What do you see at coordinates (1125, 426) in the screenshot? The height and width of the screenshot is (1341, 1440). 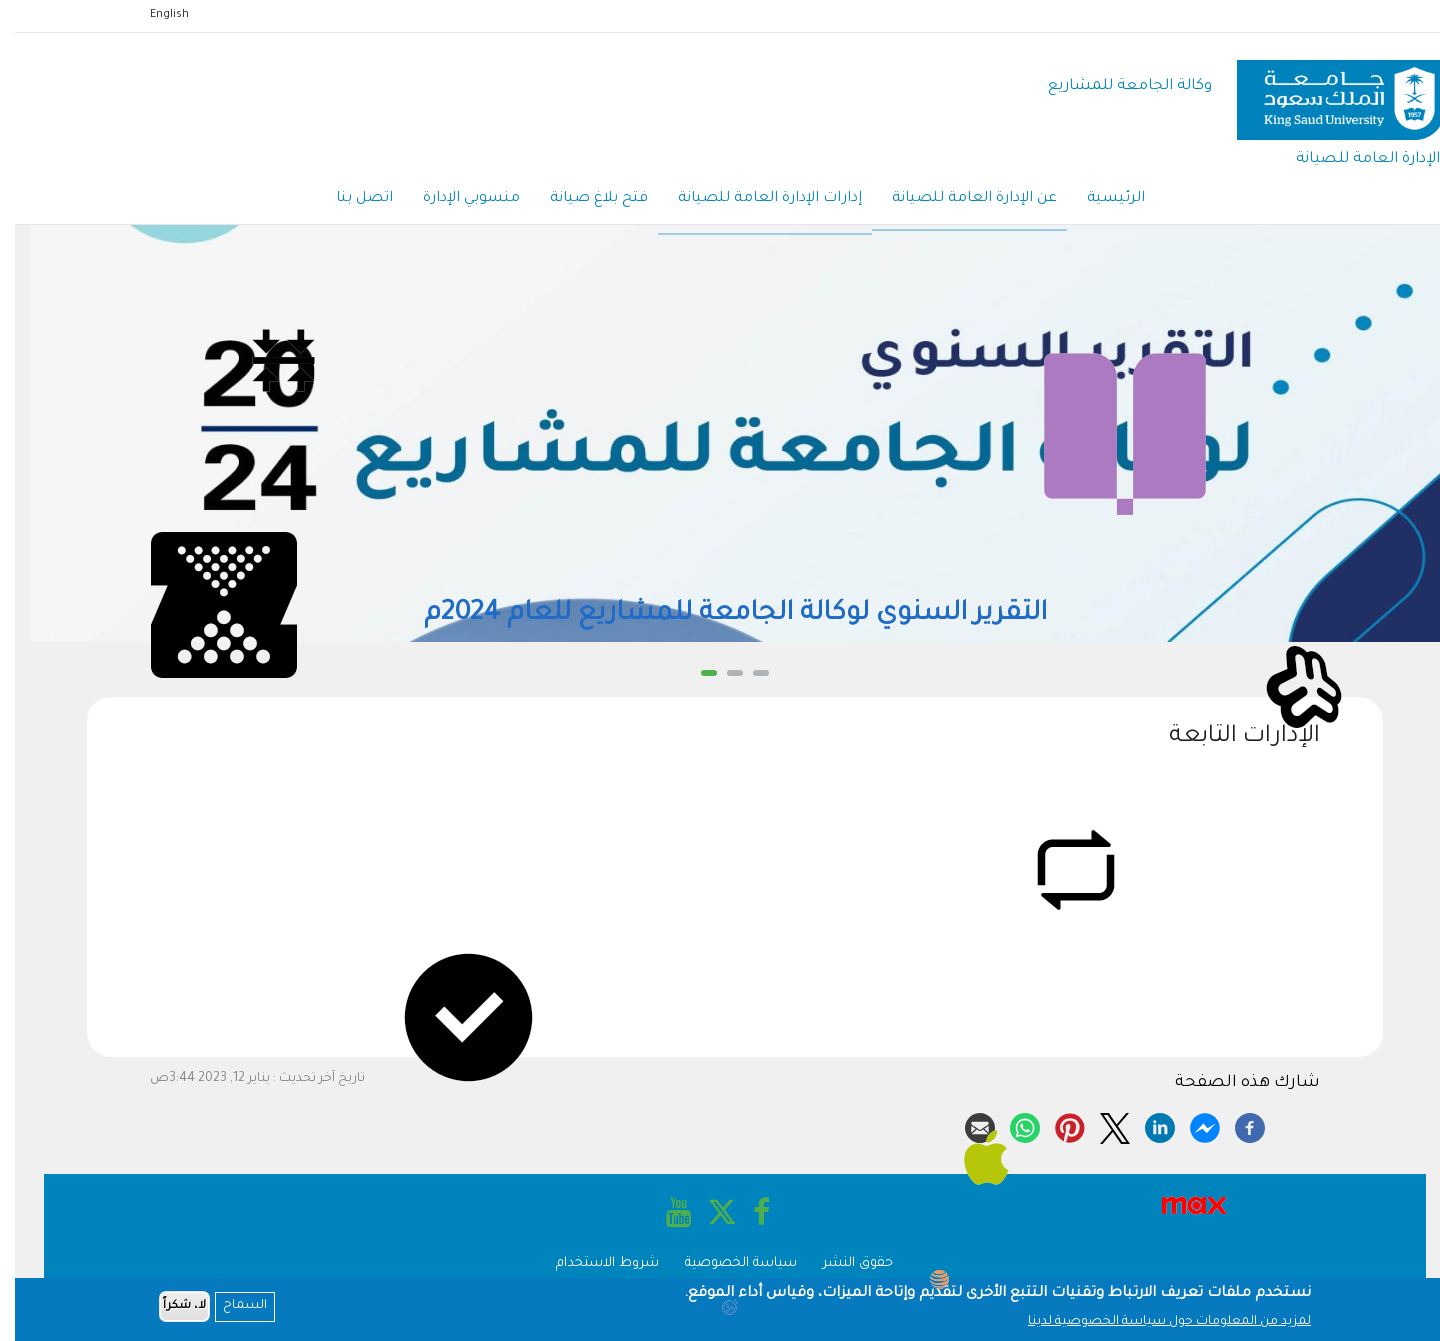 I see `open reading mode or e-reader` at bounding box center [1125, 426].